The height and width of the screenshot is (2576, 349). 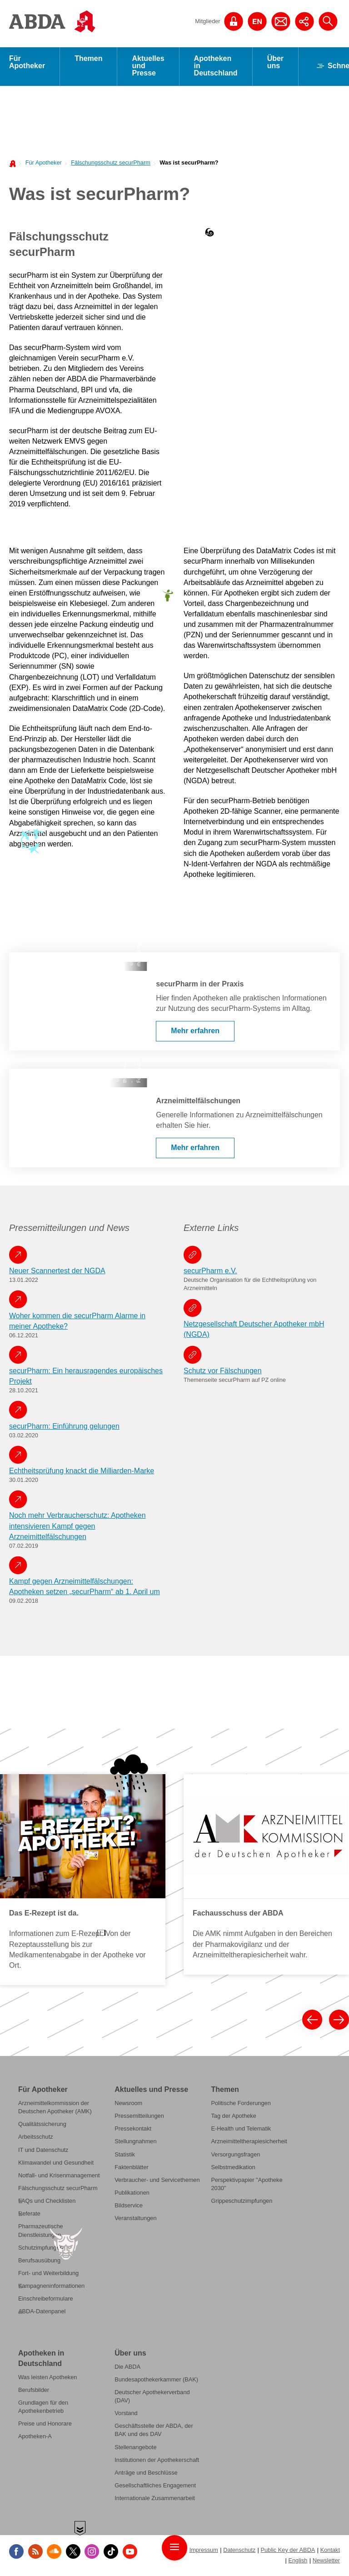 I want to click on switch to tablet view or layout, so click(x=101, y=1933).